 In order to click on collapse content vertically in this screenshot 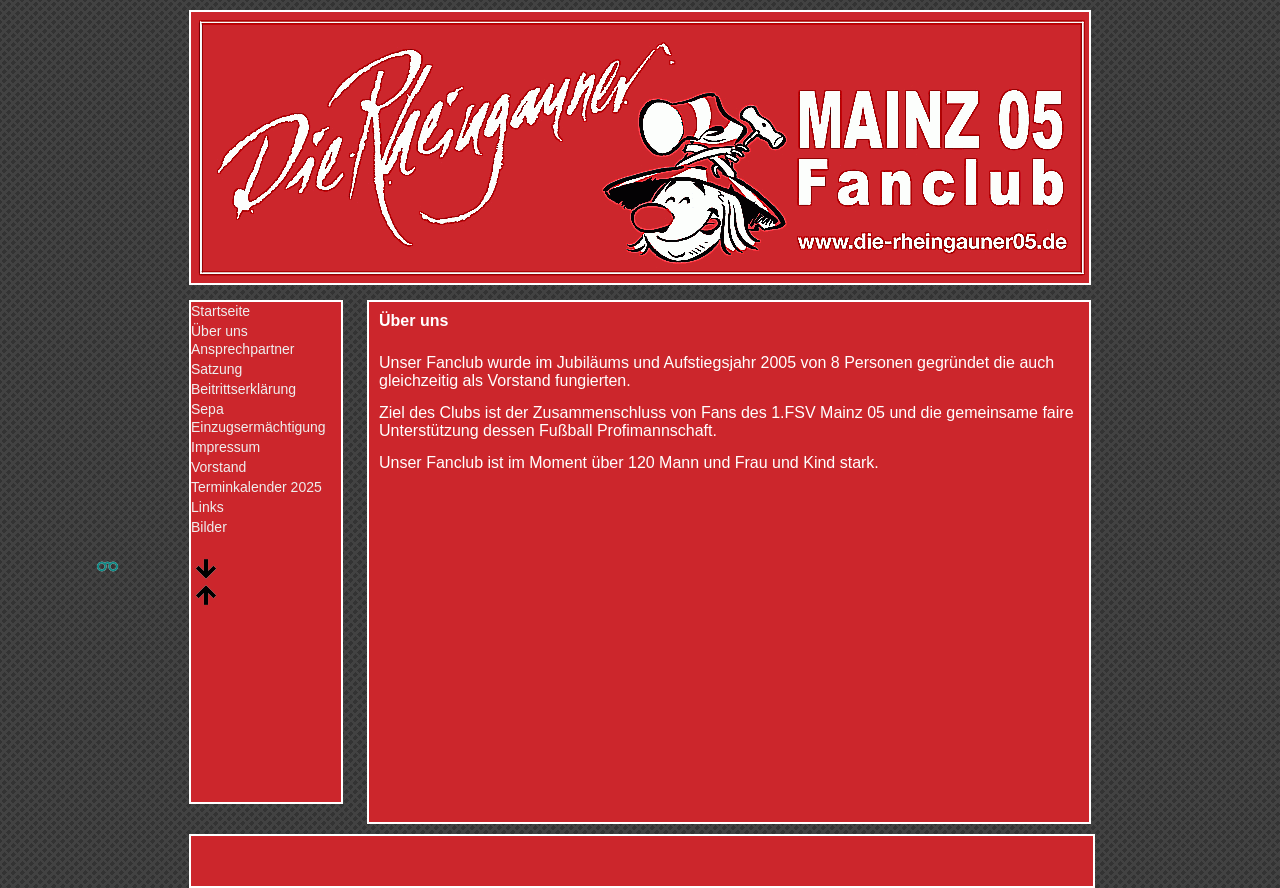, I will do `click(206, 582)`.